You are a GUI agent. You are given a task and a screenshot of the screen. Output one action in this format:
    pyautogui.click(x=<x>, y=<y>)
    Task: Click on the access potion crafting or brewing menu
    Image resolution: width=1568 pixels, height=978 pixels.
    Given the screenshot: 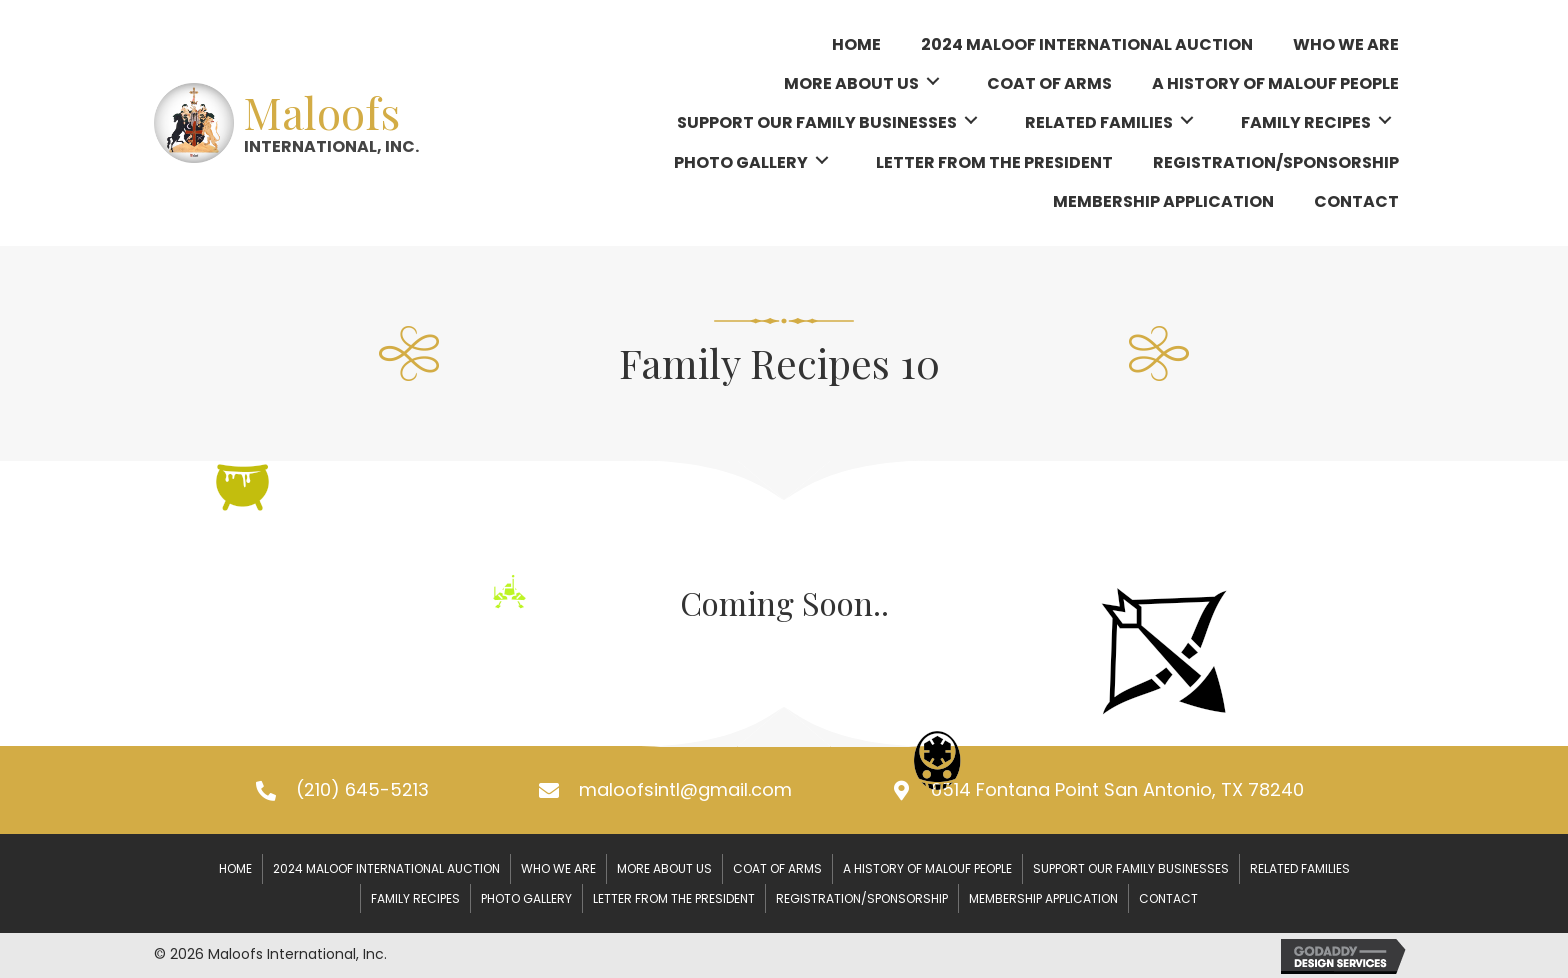 What is the action you would take?
    pyautogui.click(x=242, y=487)
    